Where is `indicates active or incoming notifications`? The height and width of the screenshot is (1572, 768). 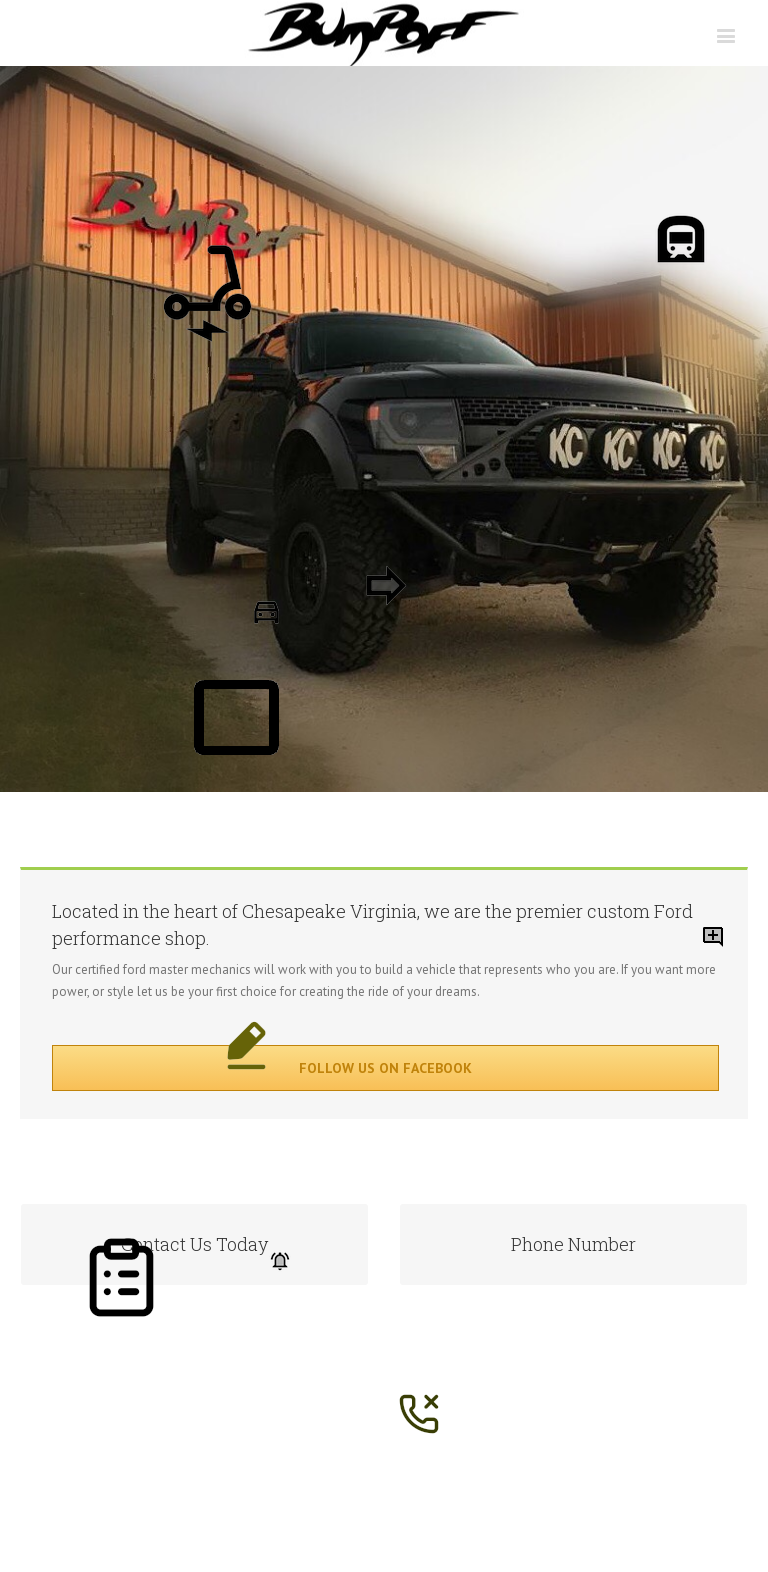 indicates active or incoming notifications is located at coordinates (280, 1261).